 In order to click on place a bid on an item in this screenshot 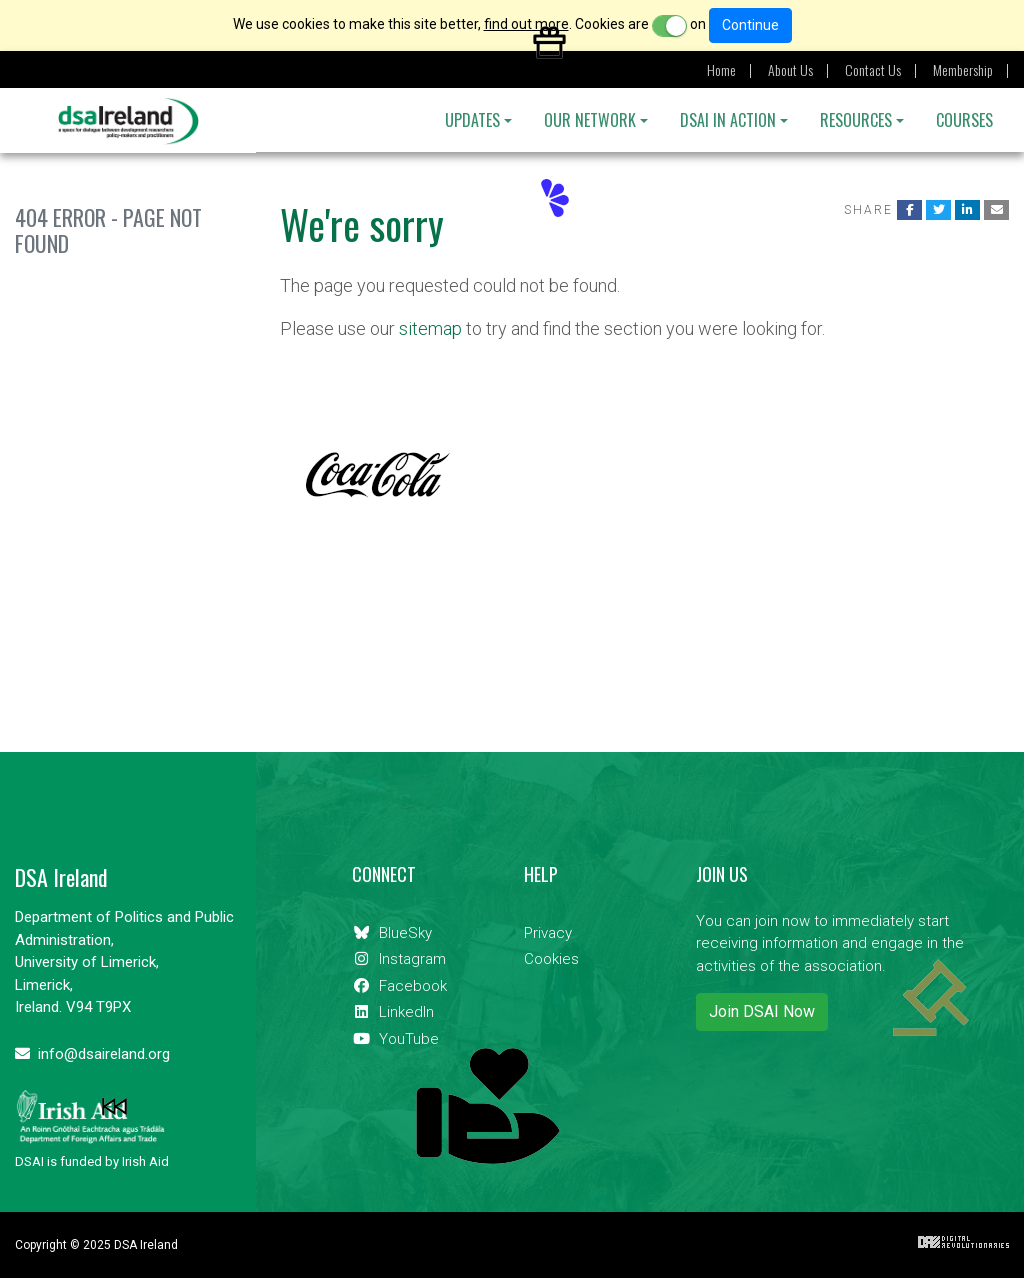, I will do `click(929, 1000)`.